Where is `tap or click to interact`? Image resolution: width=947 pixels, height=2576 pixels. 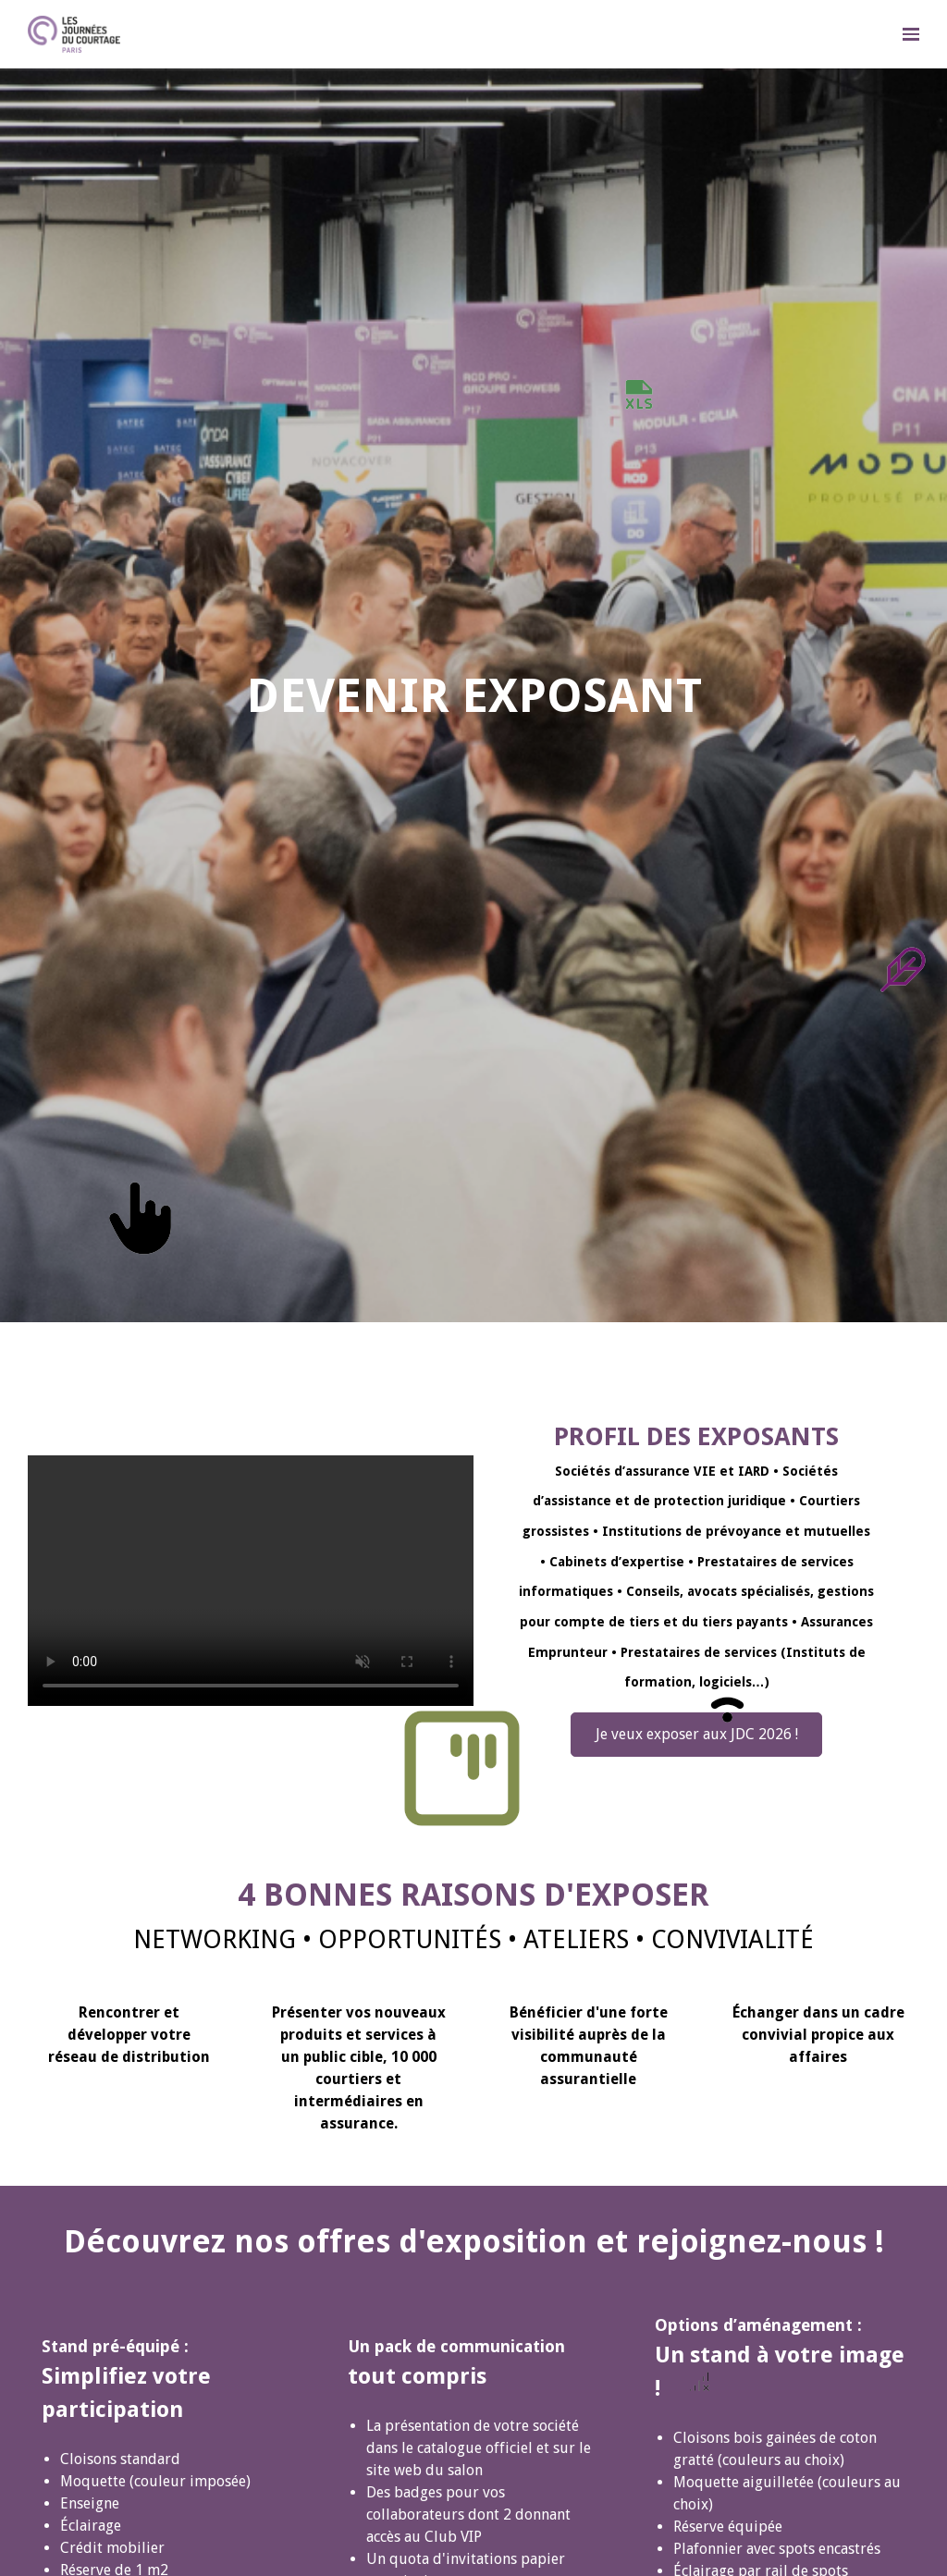
tap or click to interact is located at coordinates (140, 1218).